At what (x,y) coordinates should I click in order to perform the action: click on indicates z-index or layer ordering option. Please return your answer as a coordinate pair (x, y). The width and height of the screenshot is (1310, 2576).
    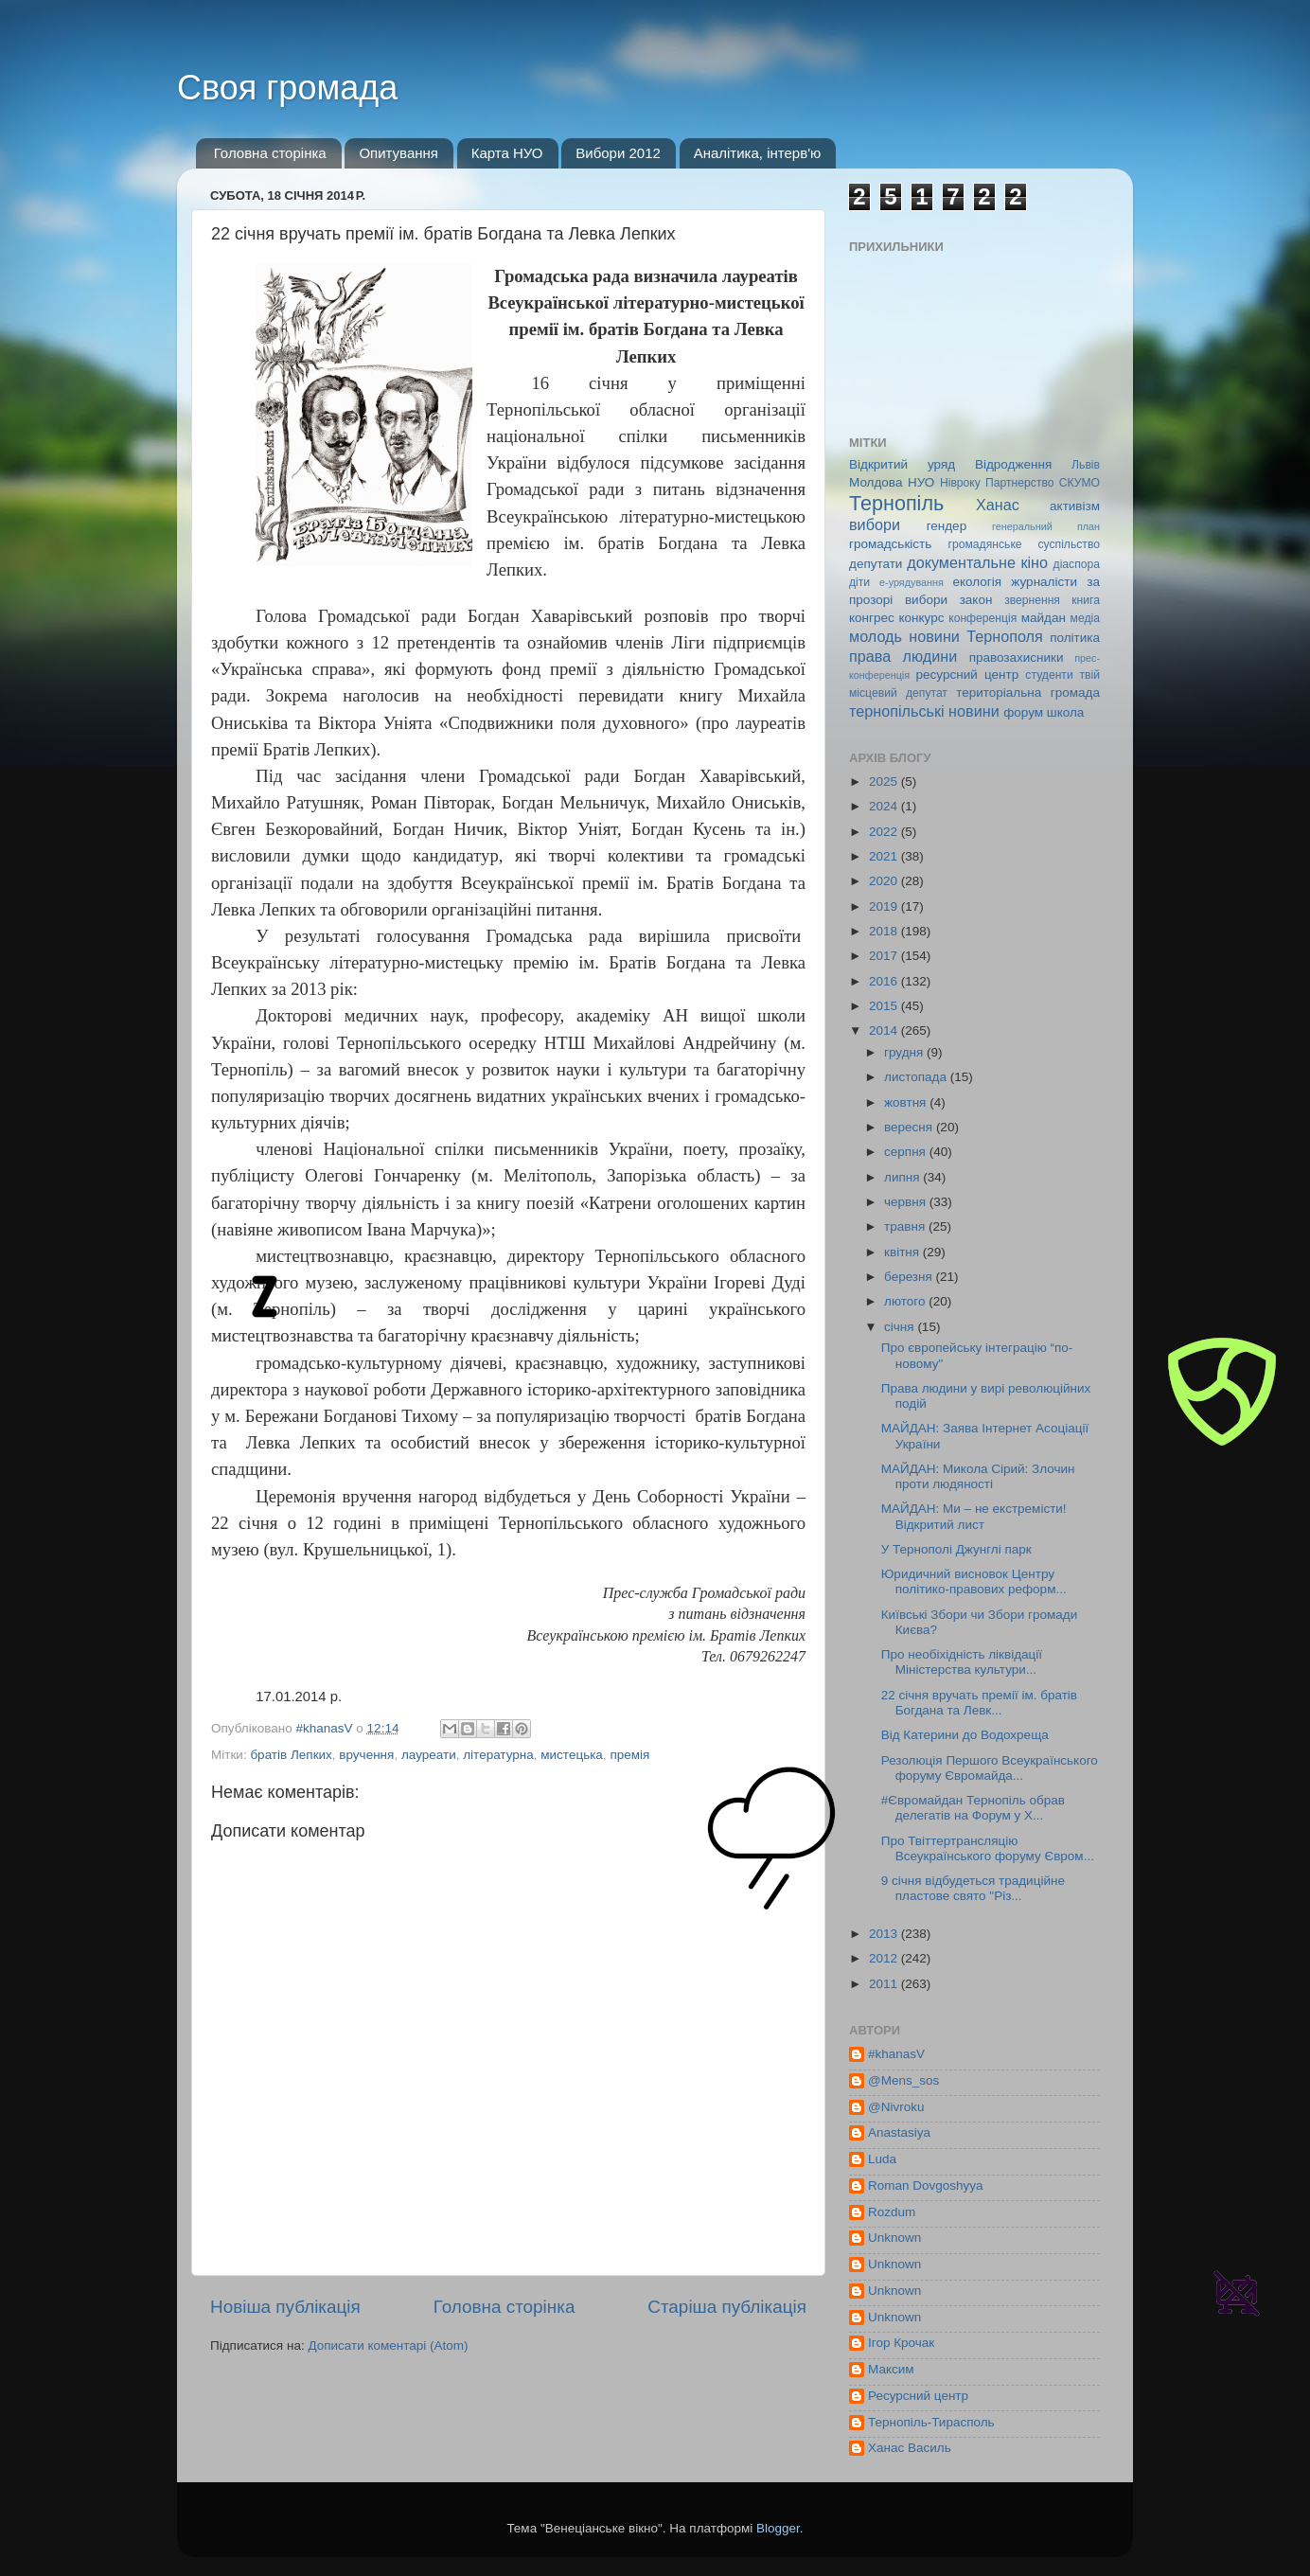
    Looking at the image, I should click on (264, 1296).